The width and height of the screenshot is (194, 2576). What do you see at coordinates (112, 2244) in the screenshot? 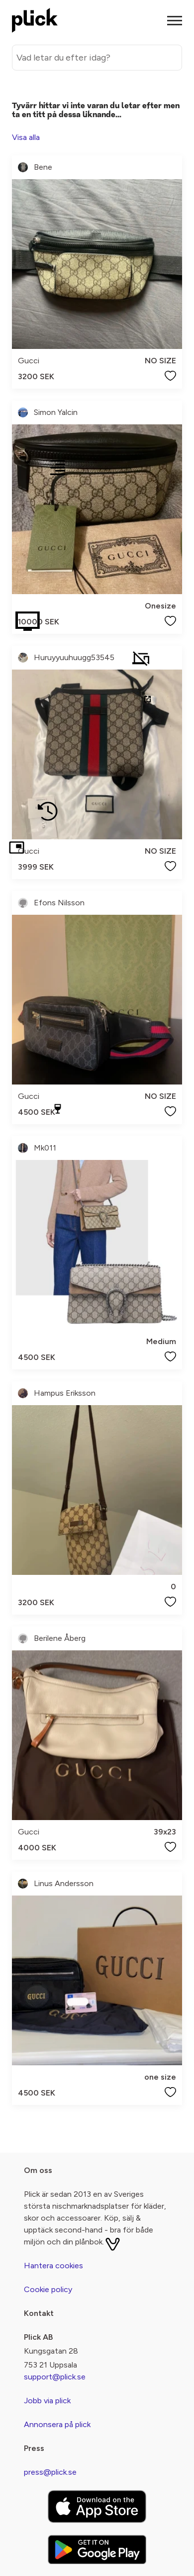
I see `open vivaldi browser` at bounding box center [112, 2244].